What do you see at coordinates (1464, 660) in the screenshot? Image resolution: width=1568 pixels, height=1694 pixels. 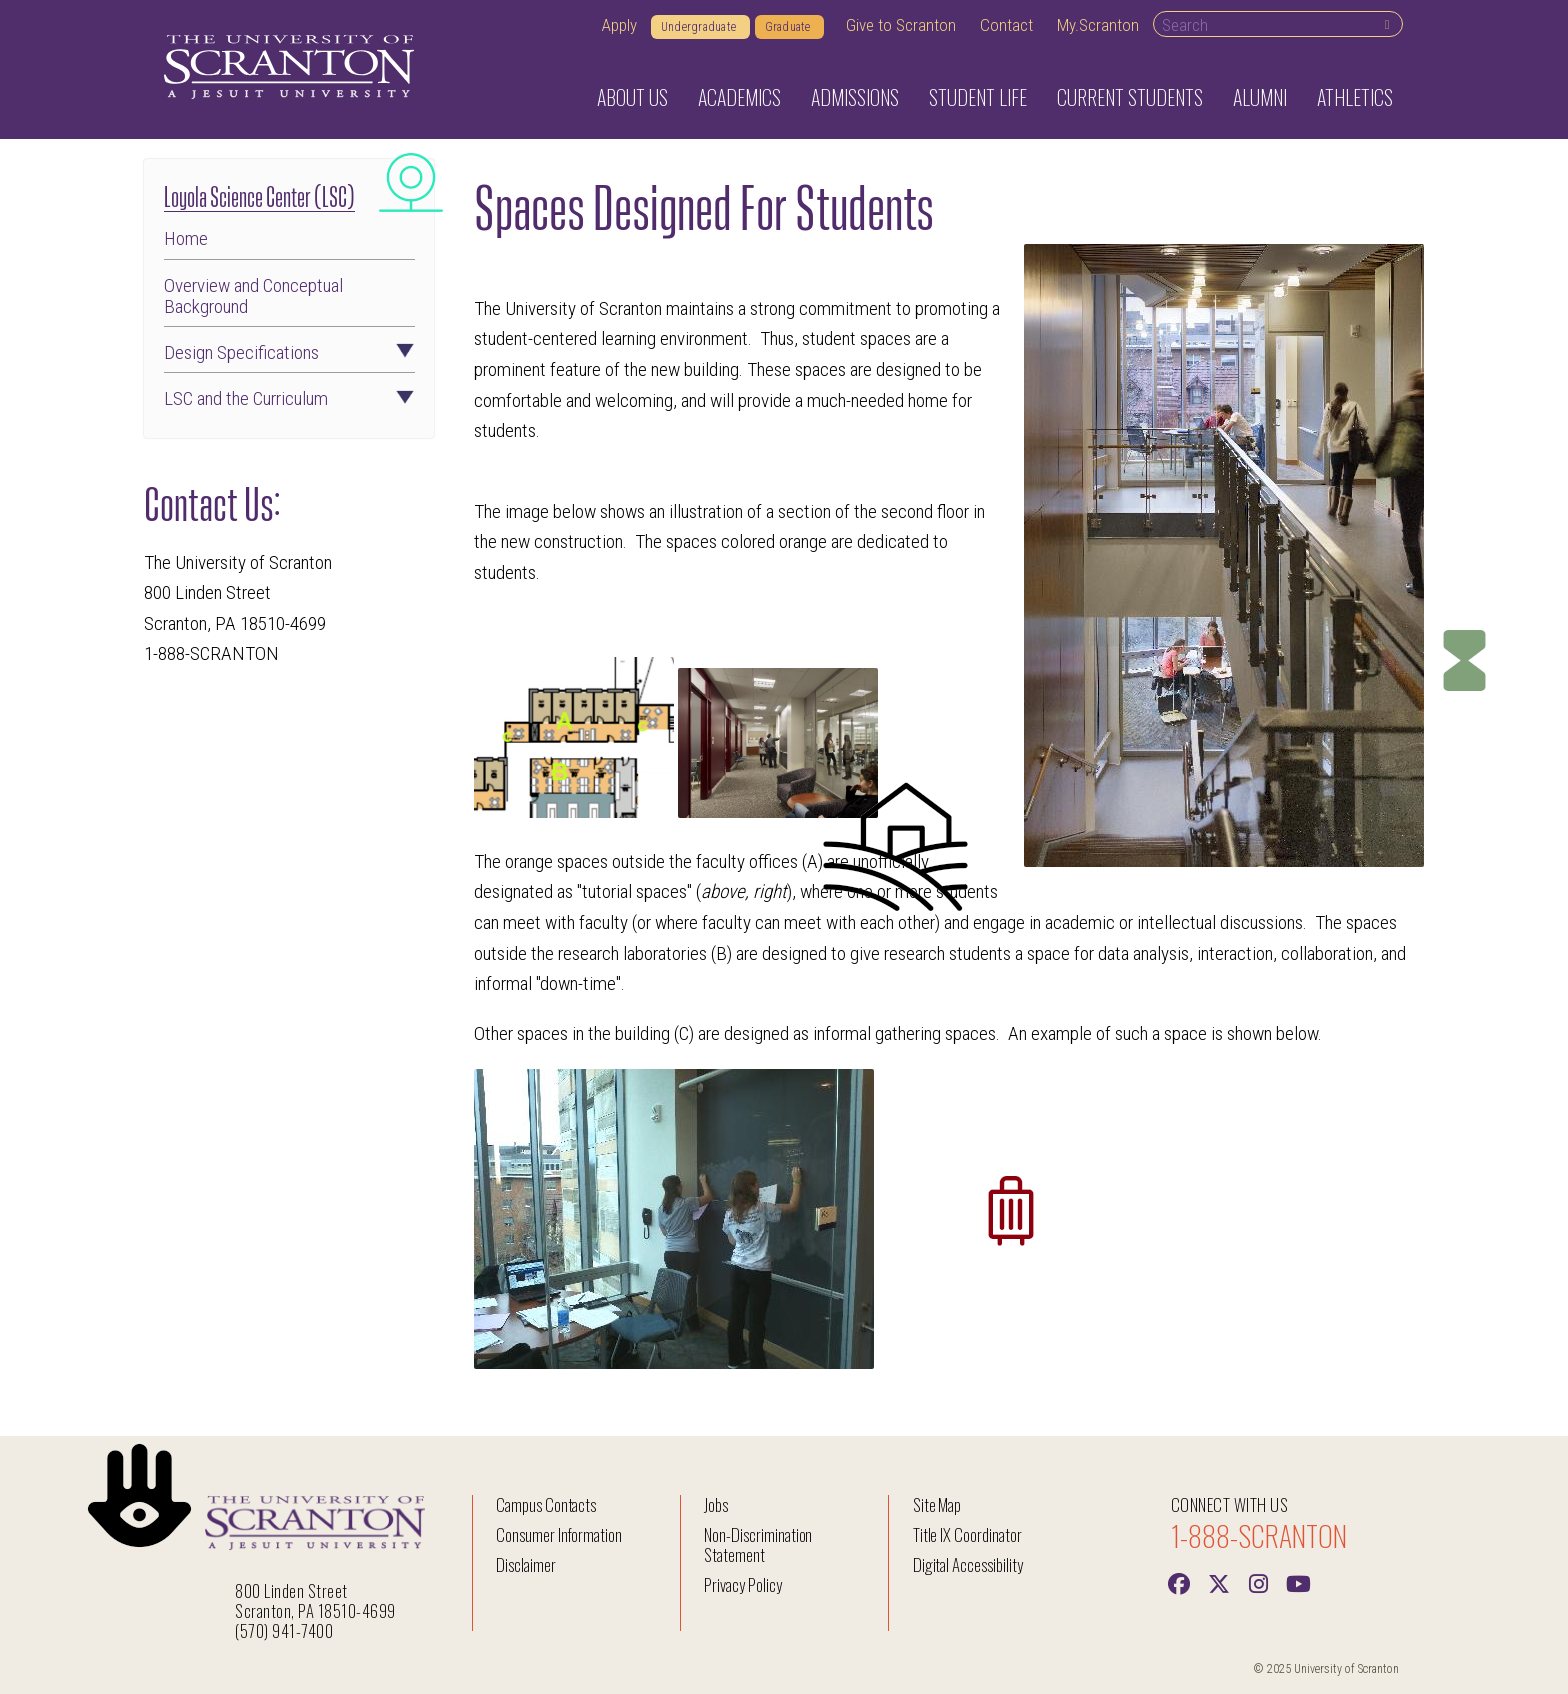 I see `indicates loading or processing in progress` at bounding box center [1464, 660].